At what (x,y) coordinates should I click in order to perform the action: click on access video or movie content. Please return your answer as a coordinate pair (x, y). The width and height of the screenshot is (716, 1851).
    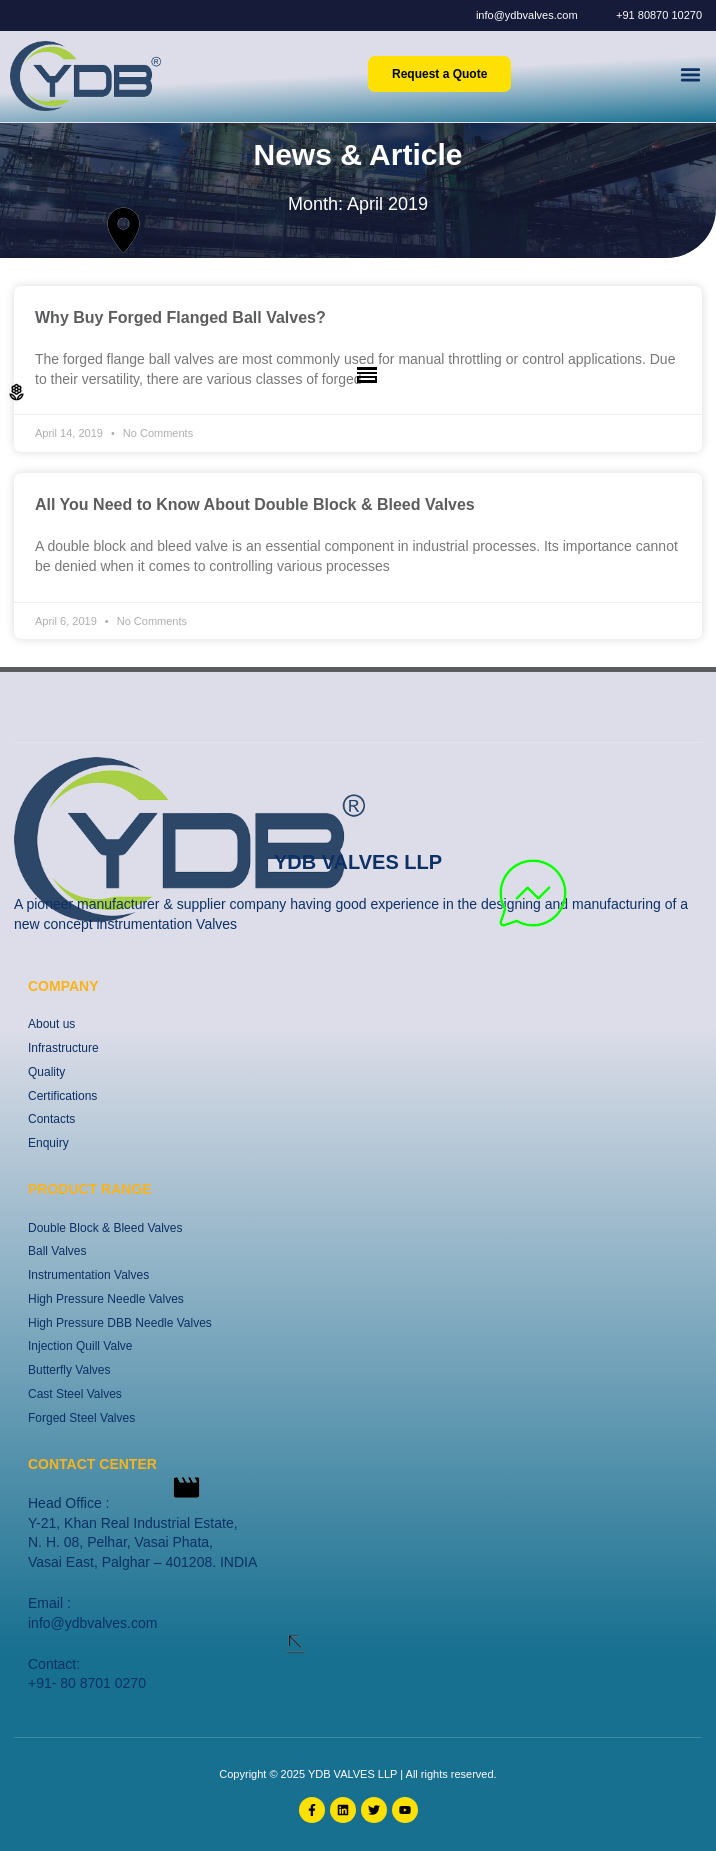
    Looking at the image, I should click on (186, 1487).